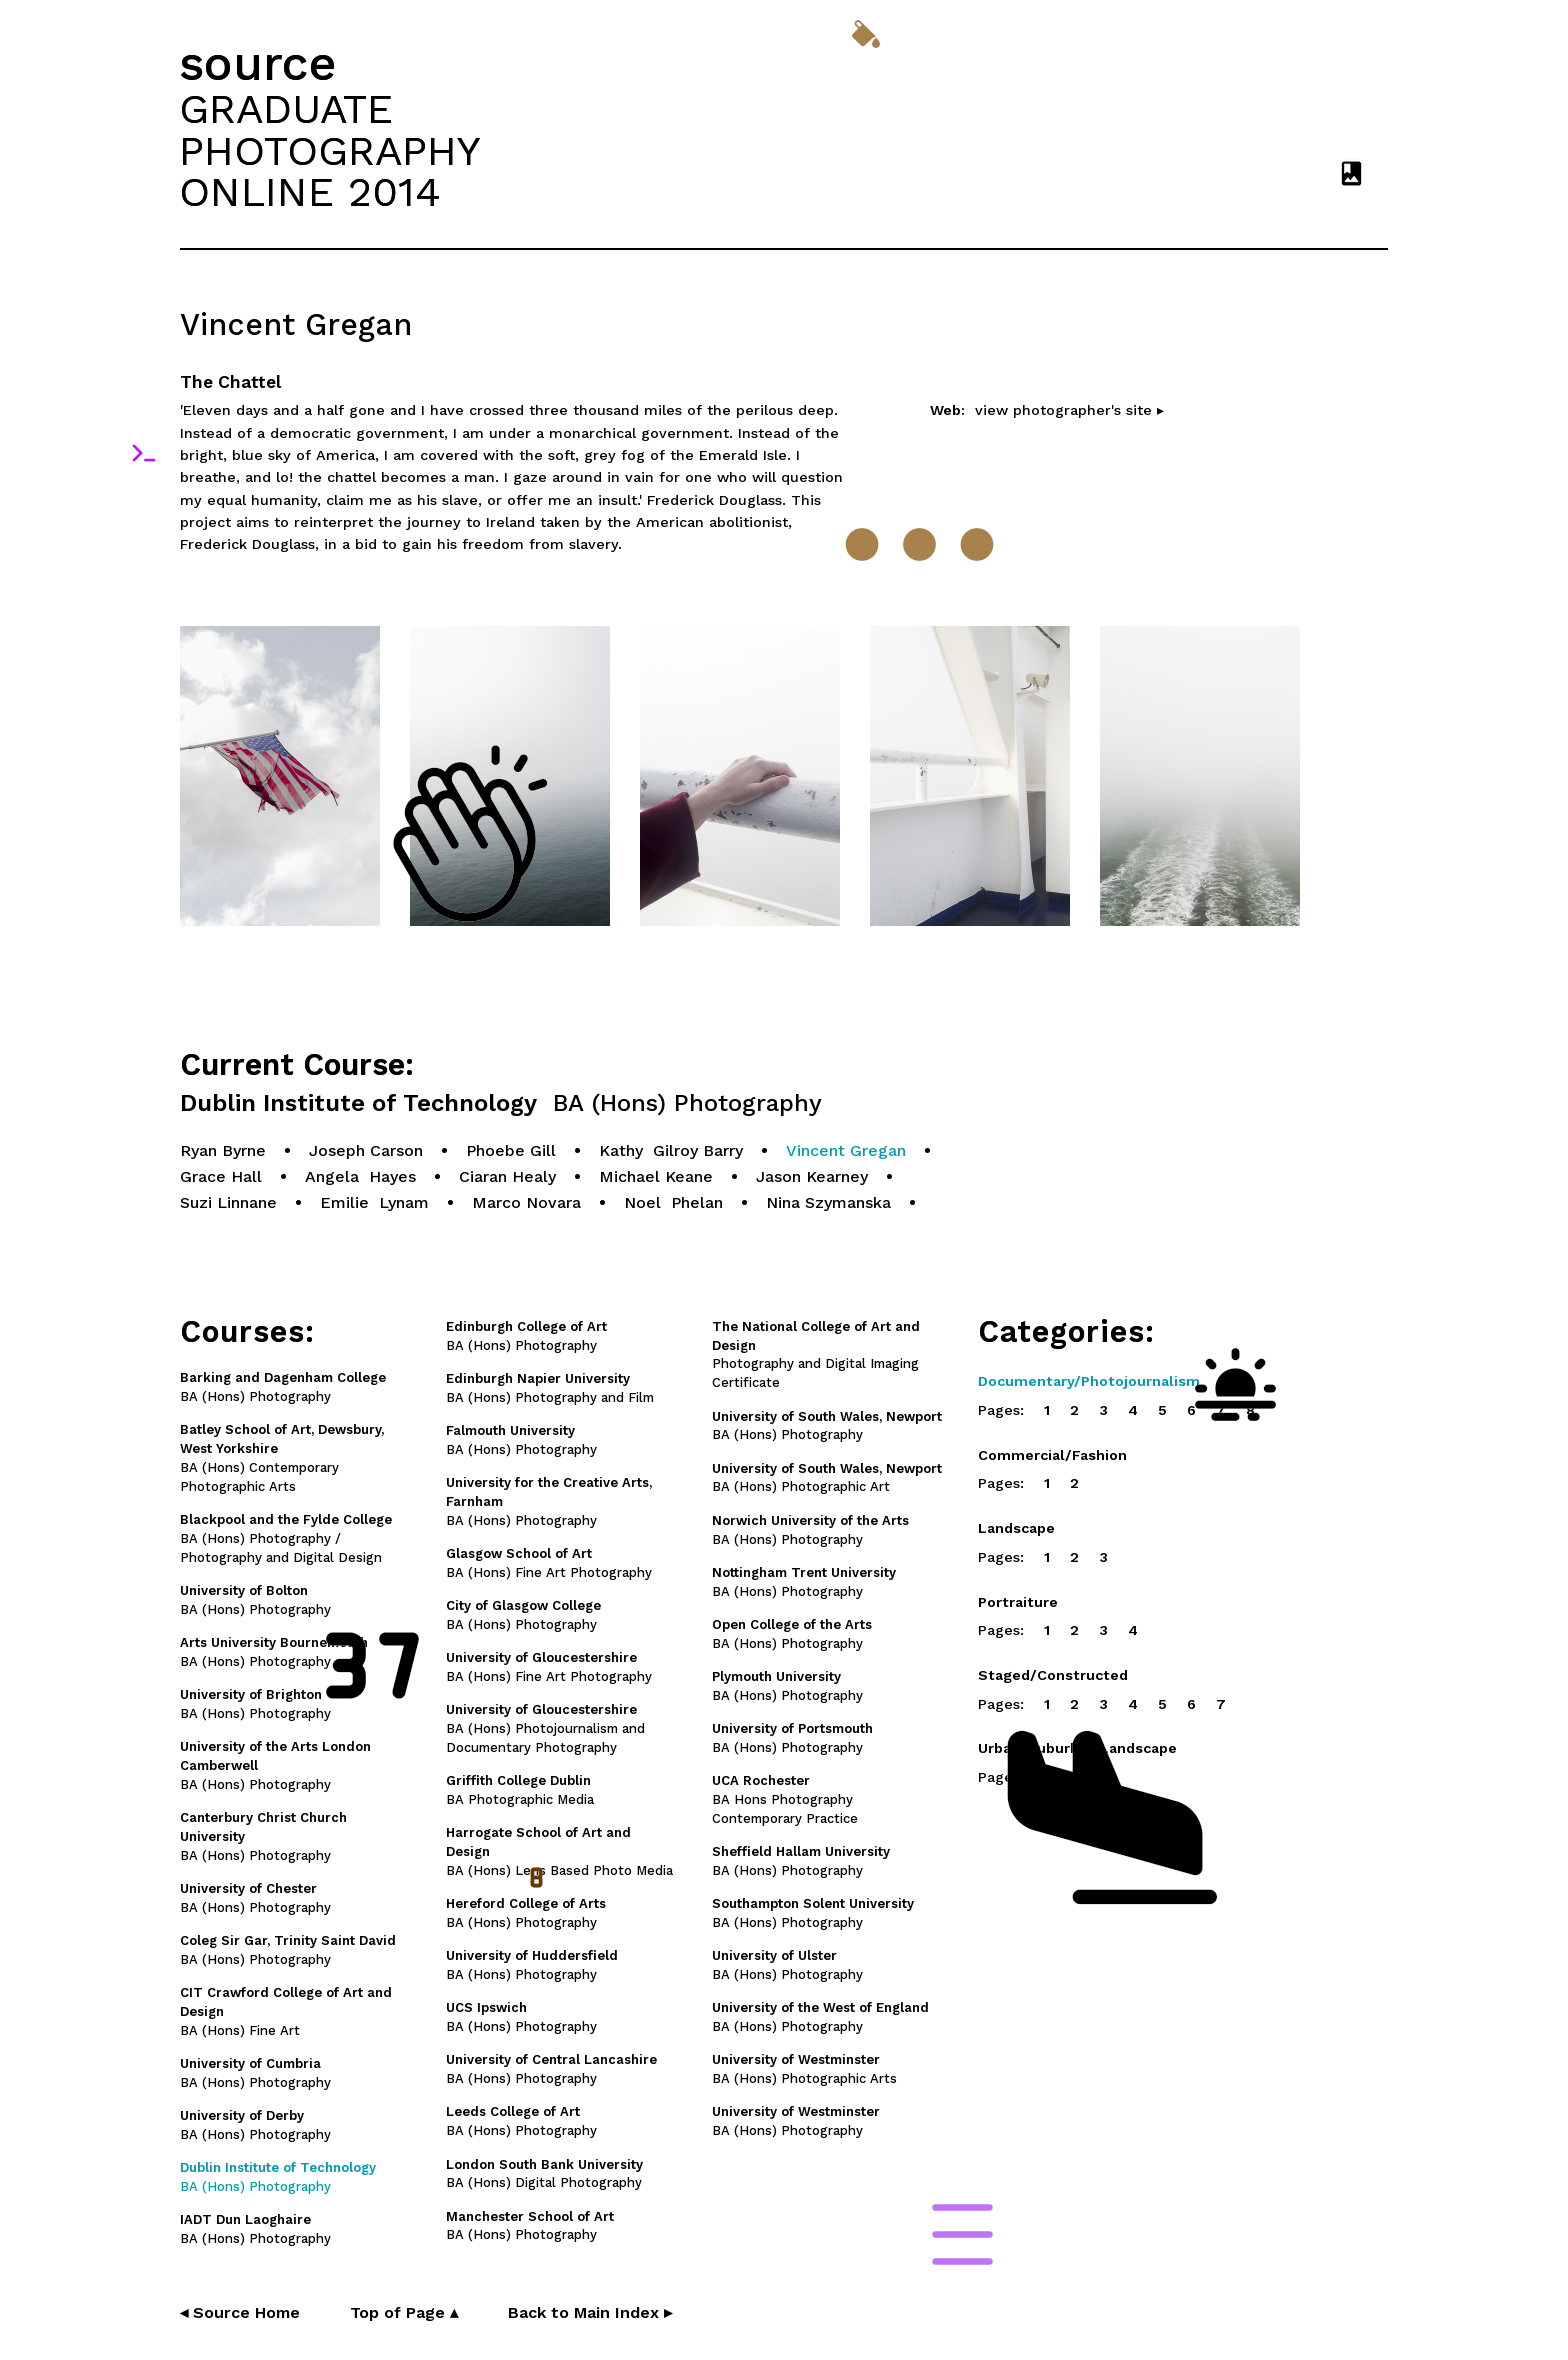 The width and height of the screenshot is (1568, 2360). What do you see at coordinates (1351, 173) in the screenshot?
I see `open photo album` at bounding box center [1351, 173].